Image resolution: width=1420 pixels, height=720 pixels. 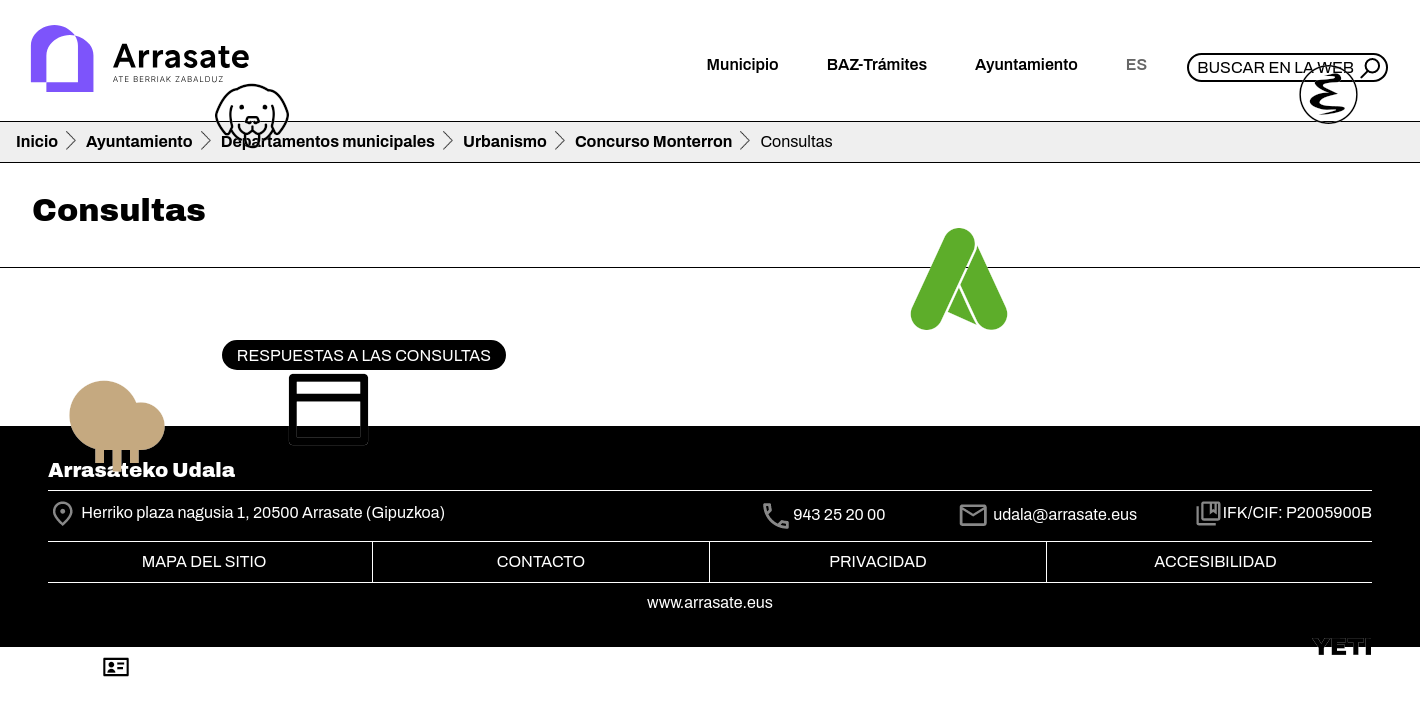 I want to click on Eclipse Adoptium logo, so click(x=959, y=279).